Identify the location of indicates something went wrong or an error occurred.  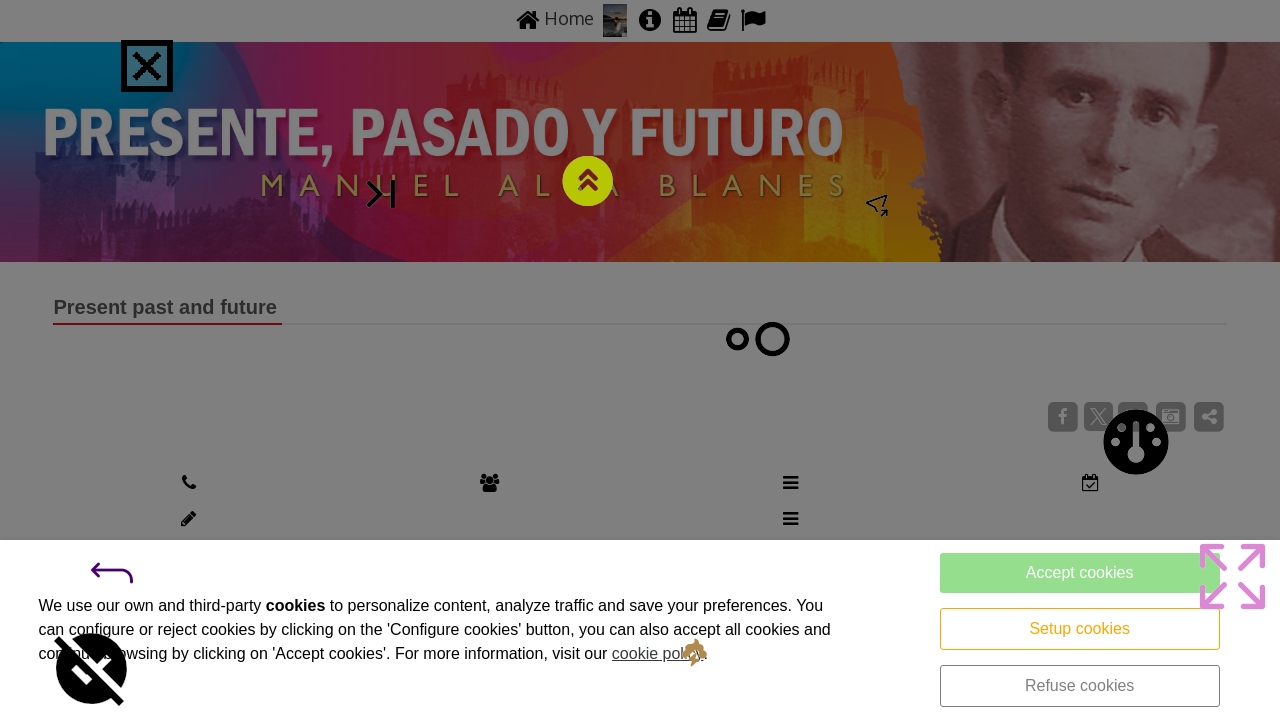
(694, 652).